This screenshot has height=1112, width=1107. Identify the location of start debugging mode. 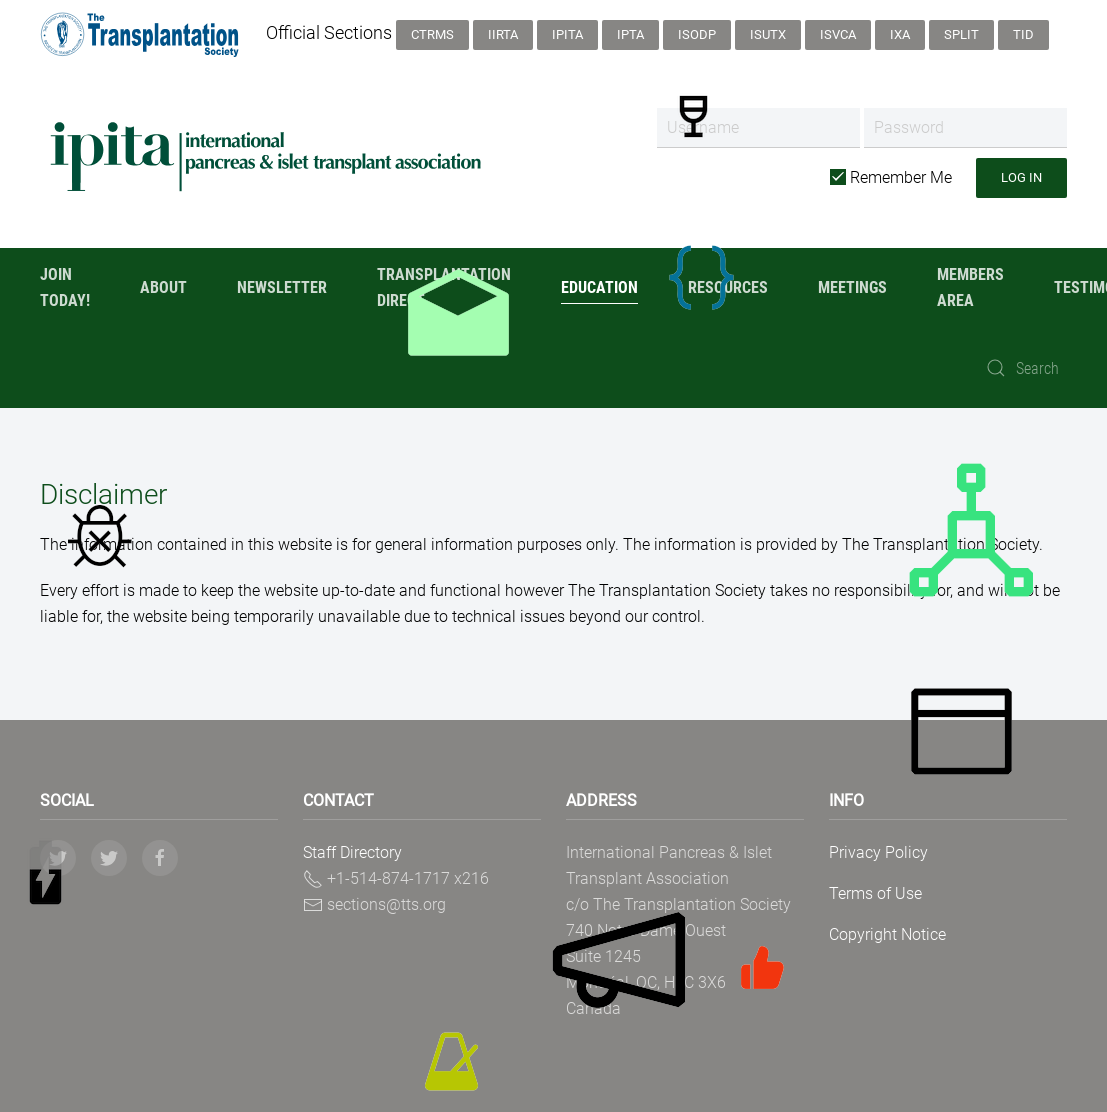
(100, 537).